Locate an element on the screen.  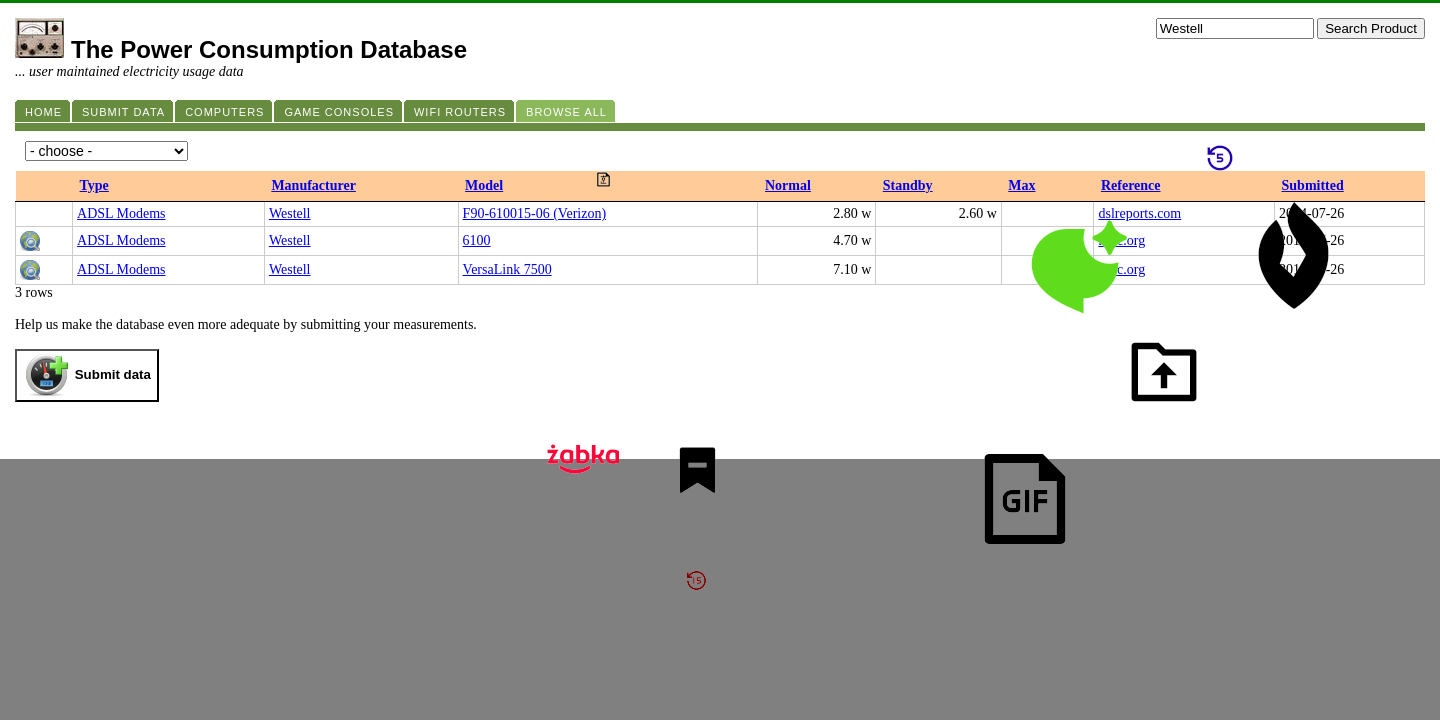
start a conversation with AI assistant is located at coordinates (1075, 268).